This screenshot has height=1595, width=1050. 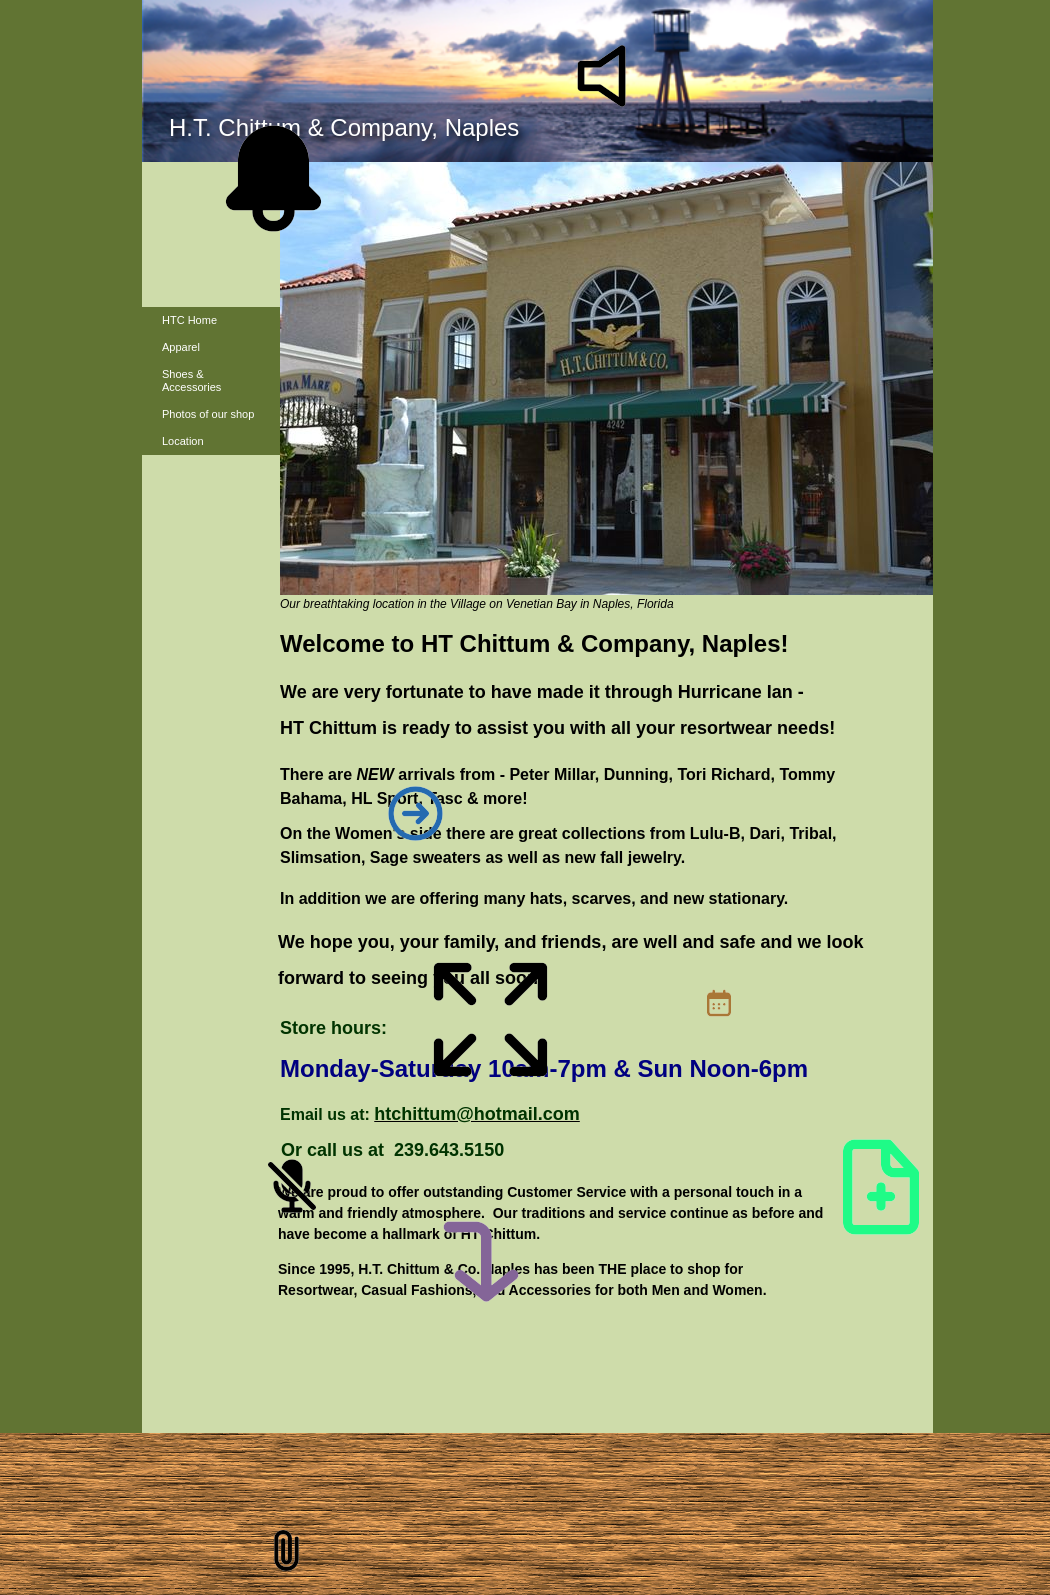 I want to click on expand to fullscreen mode, so click(x=490, y=1019).